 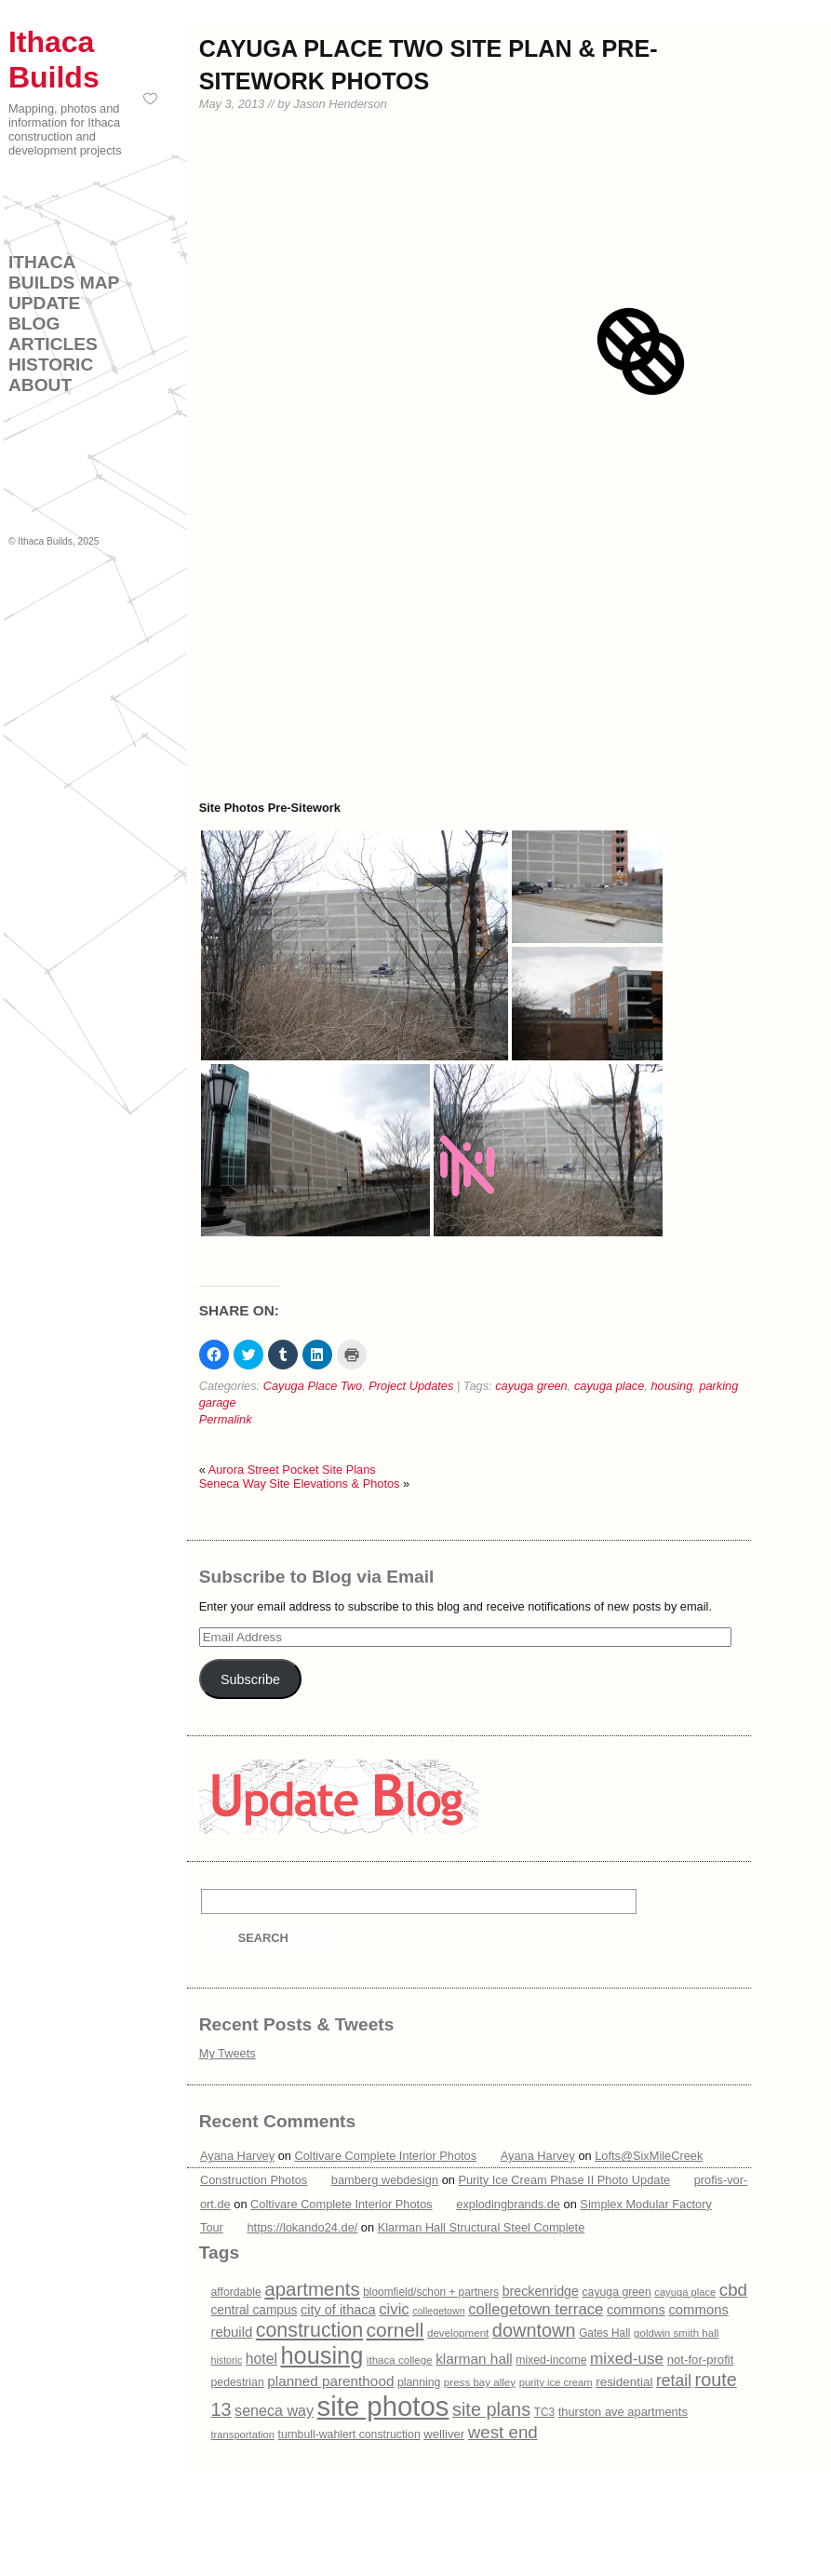 What do you see at coordinates (150, 98) in the screenshot?
I see `add to favorites` at bounding box center [150, 98].